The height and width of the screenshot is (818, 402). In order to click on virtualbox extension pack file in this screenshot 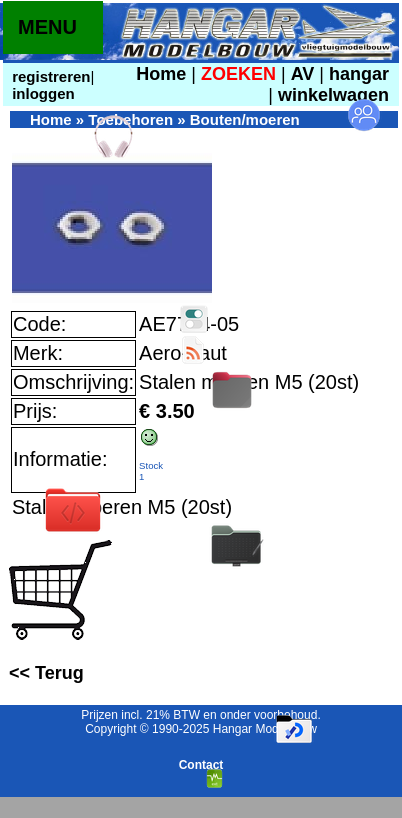, I will do `click(214, 778)`.